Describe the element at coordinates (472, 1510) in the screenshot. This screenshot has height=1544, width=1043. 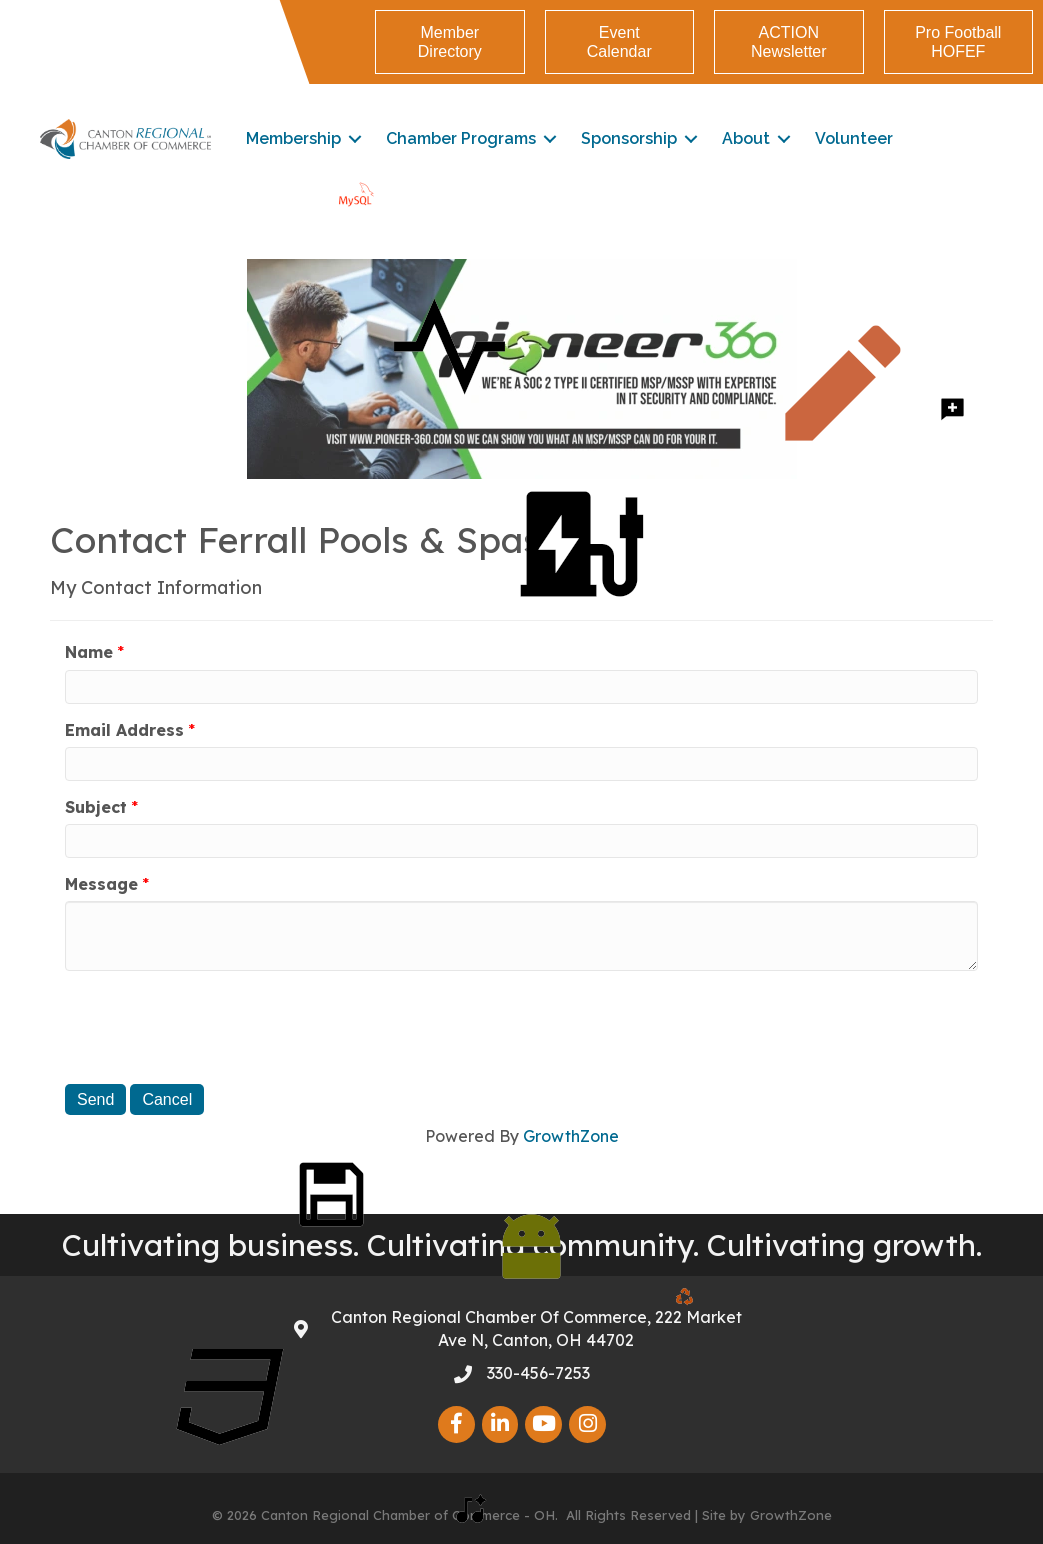
I see `access AI-powered music features` at that location.